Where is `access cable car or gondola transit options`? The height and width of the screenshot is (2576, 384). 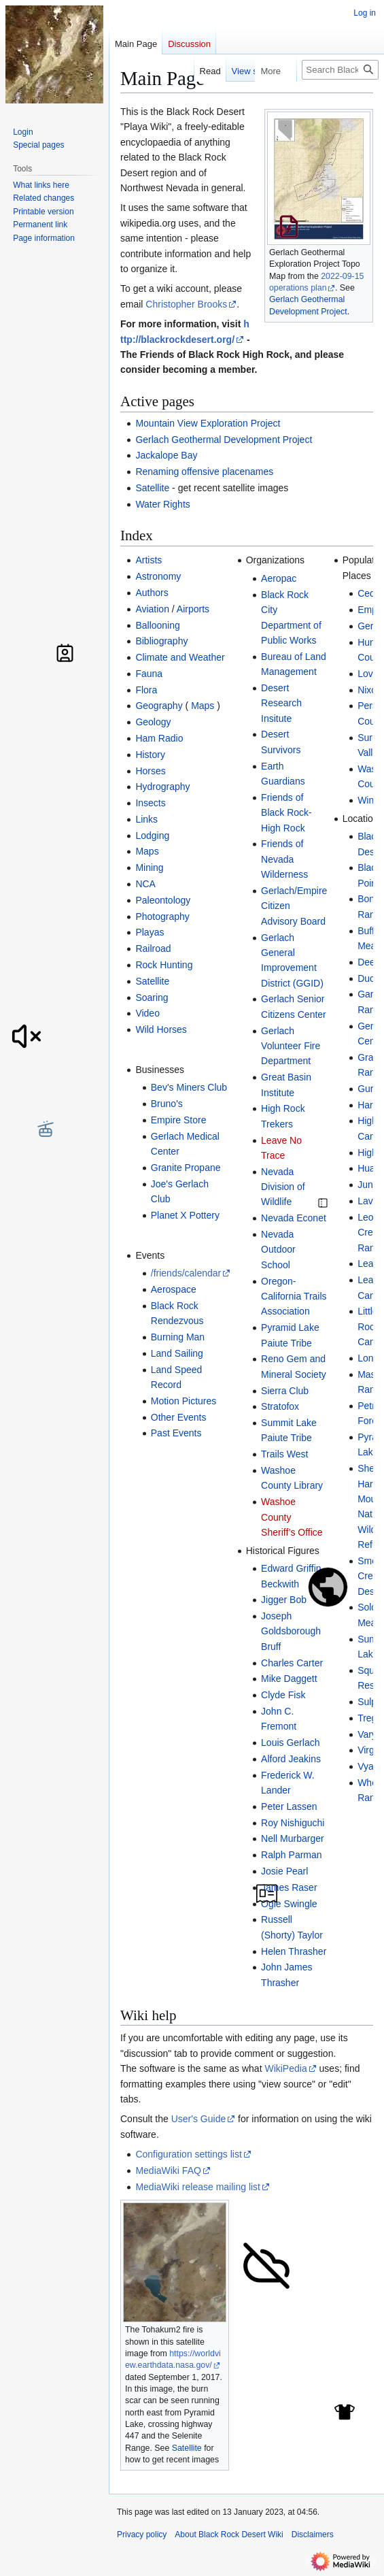
access cable car or gondola transit options is located at coordinates (46, 1129).